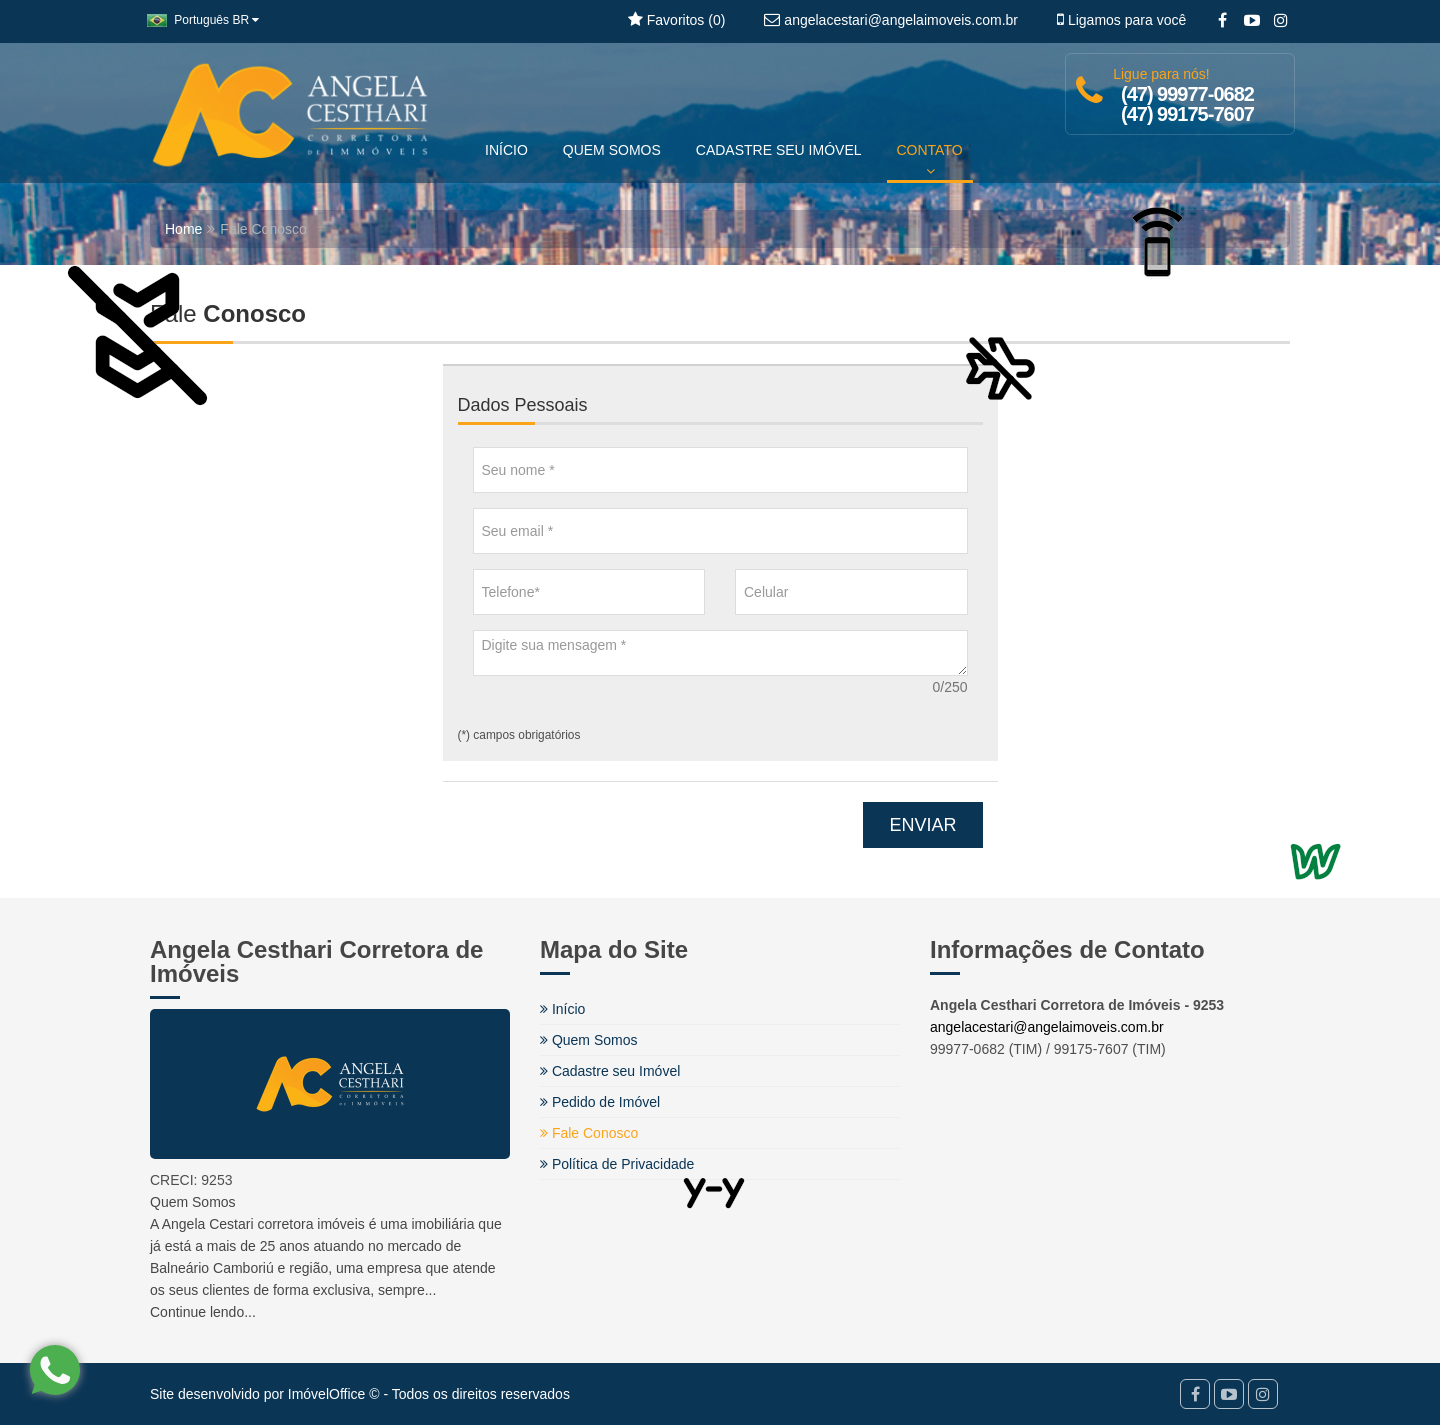 Image resolution: width=1440 pixels, height=1425 pixels. I want to click on disable badge notifications, so click(137, 335).